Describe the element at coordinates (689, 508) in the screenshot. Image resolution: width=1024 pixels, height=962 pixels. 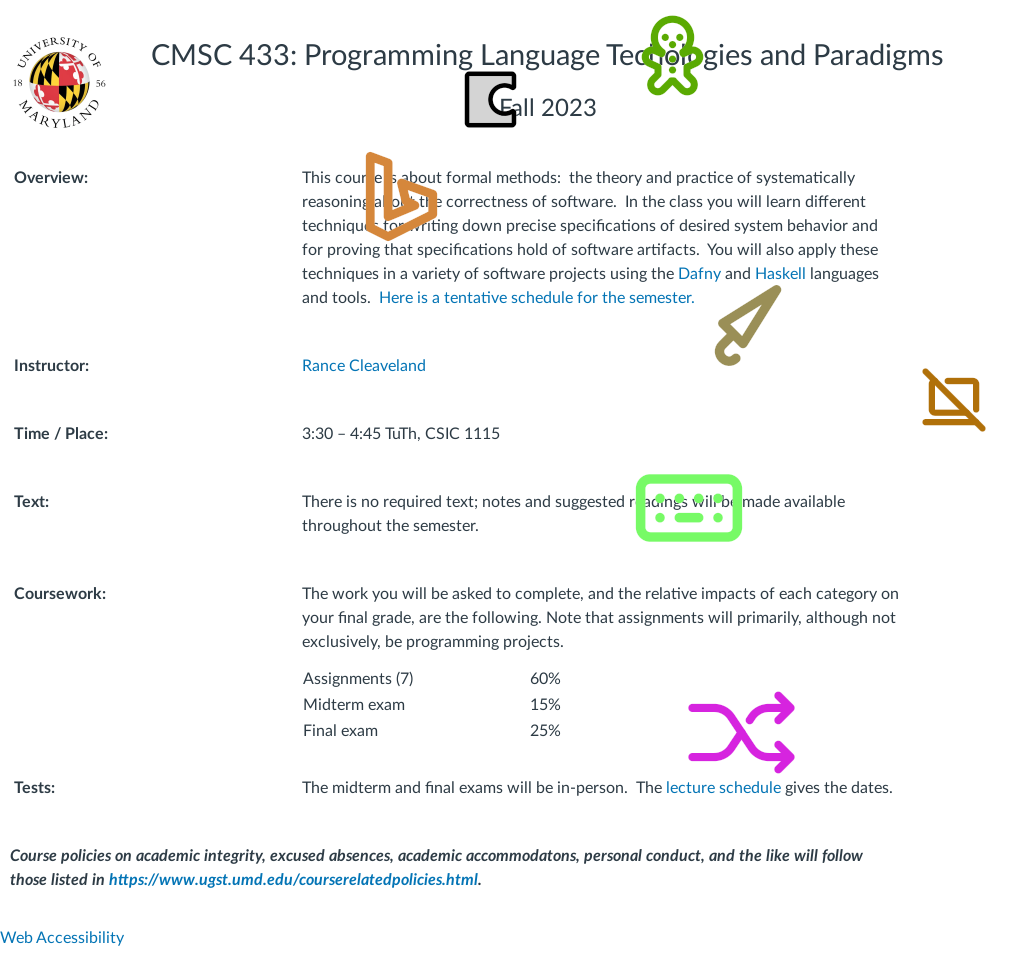
I see `open the on-screen keyboard` at that location.